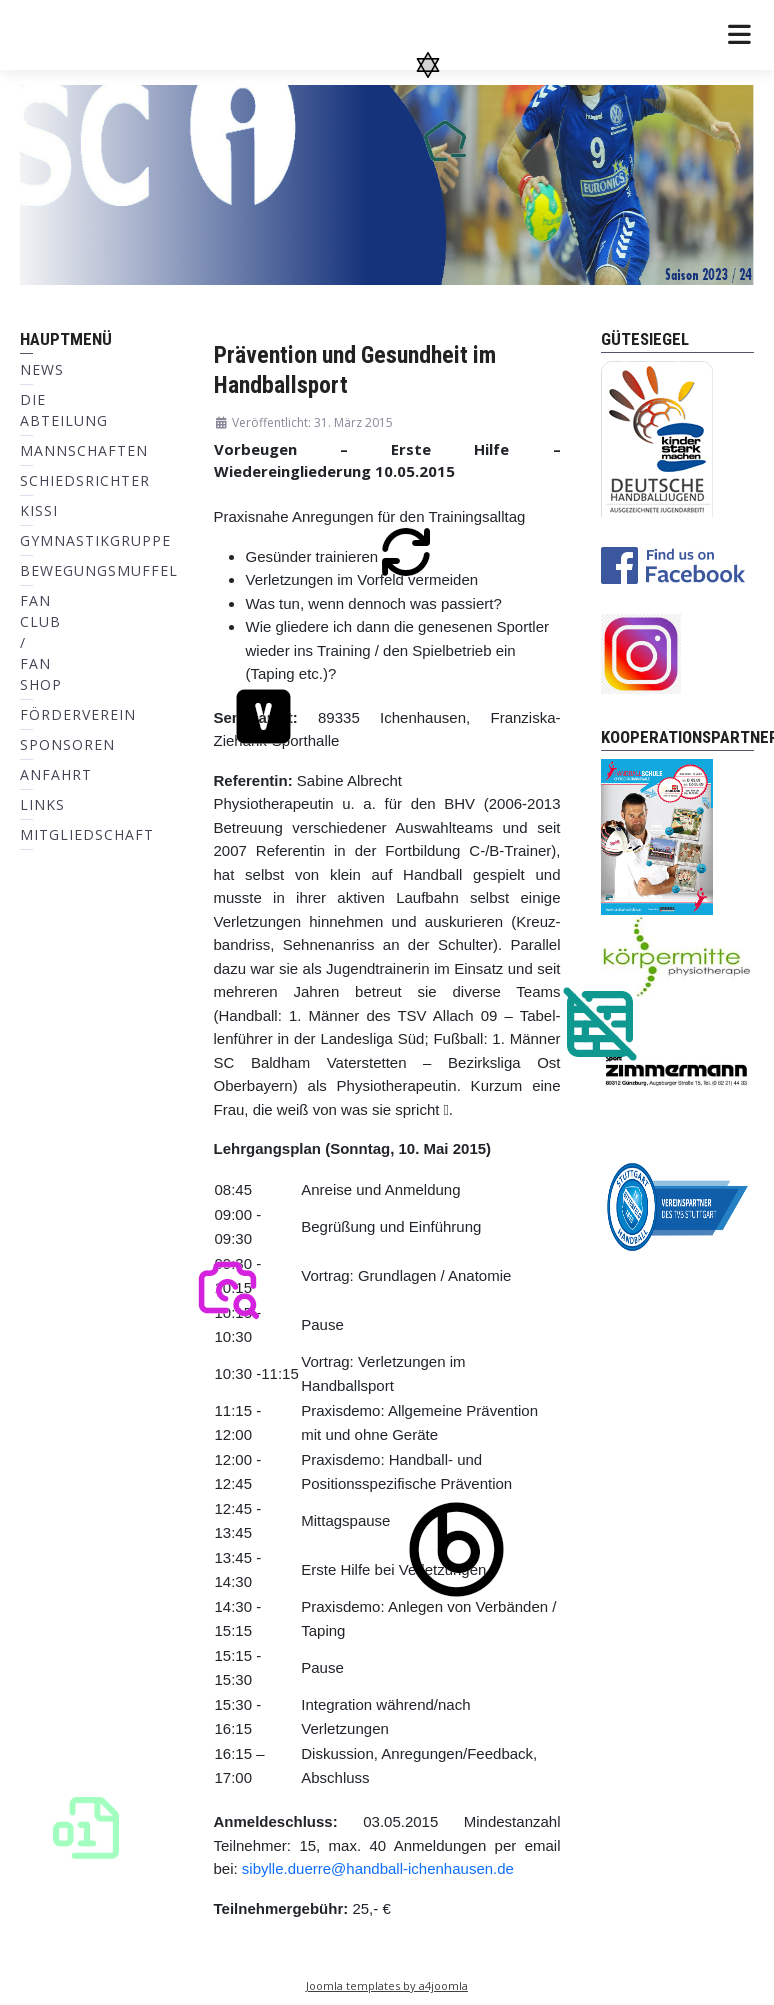 The width and height of the screenshot is (774, 2005). What do you see at coordinates (227, 1287) in the screenshot?
I see `search photos or images` at bounding box center [227, 1287].